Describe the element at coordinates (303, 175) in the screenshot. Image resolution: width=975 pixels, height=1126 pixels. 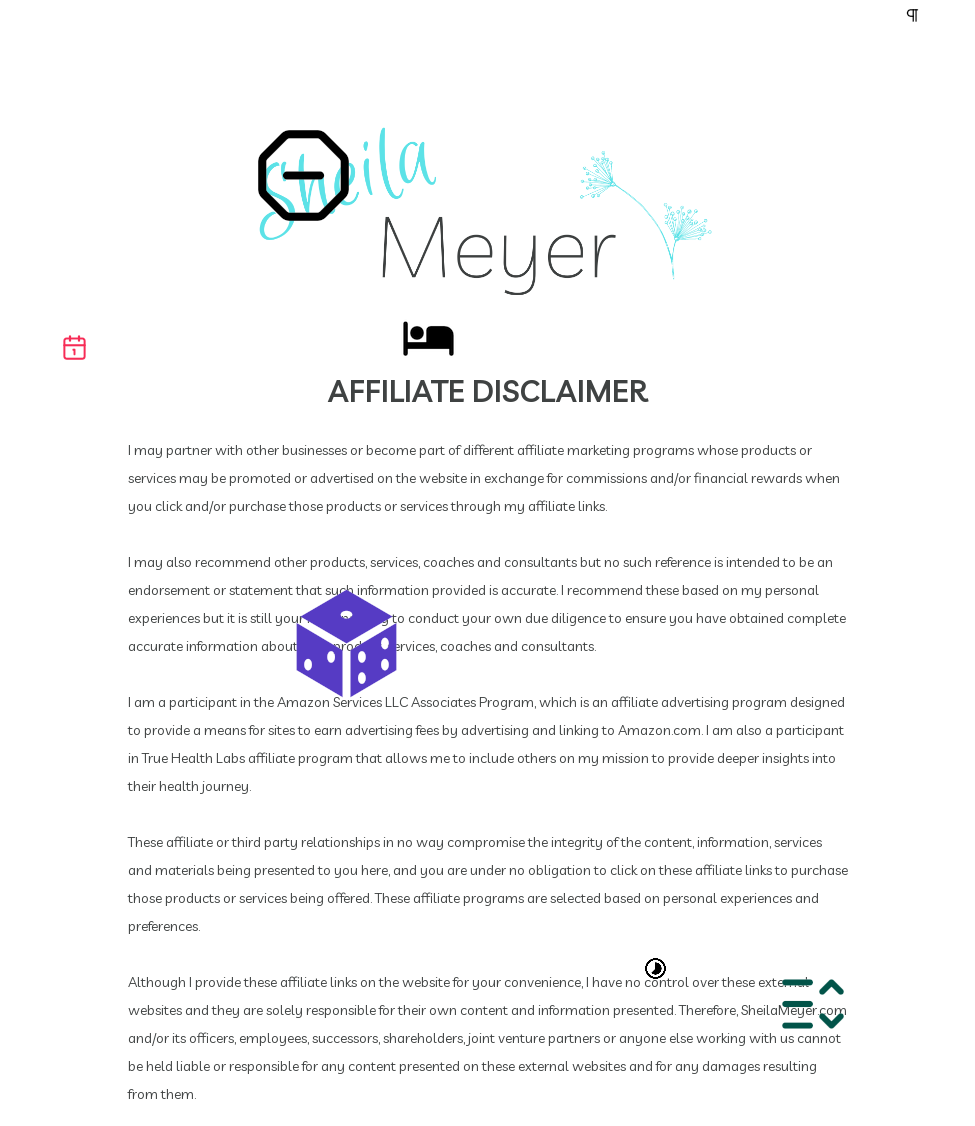
I see `remove or delete an item` at that location.